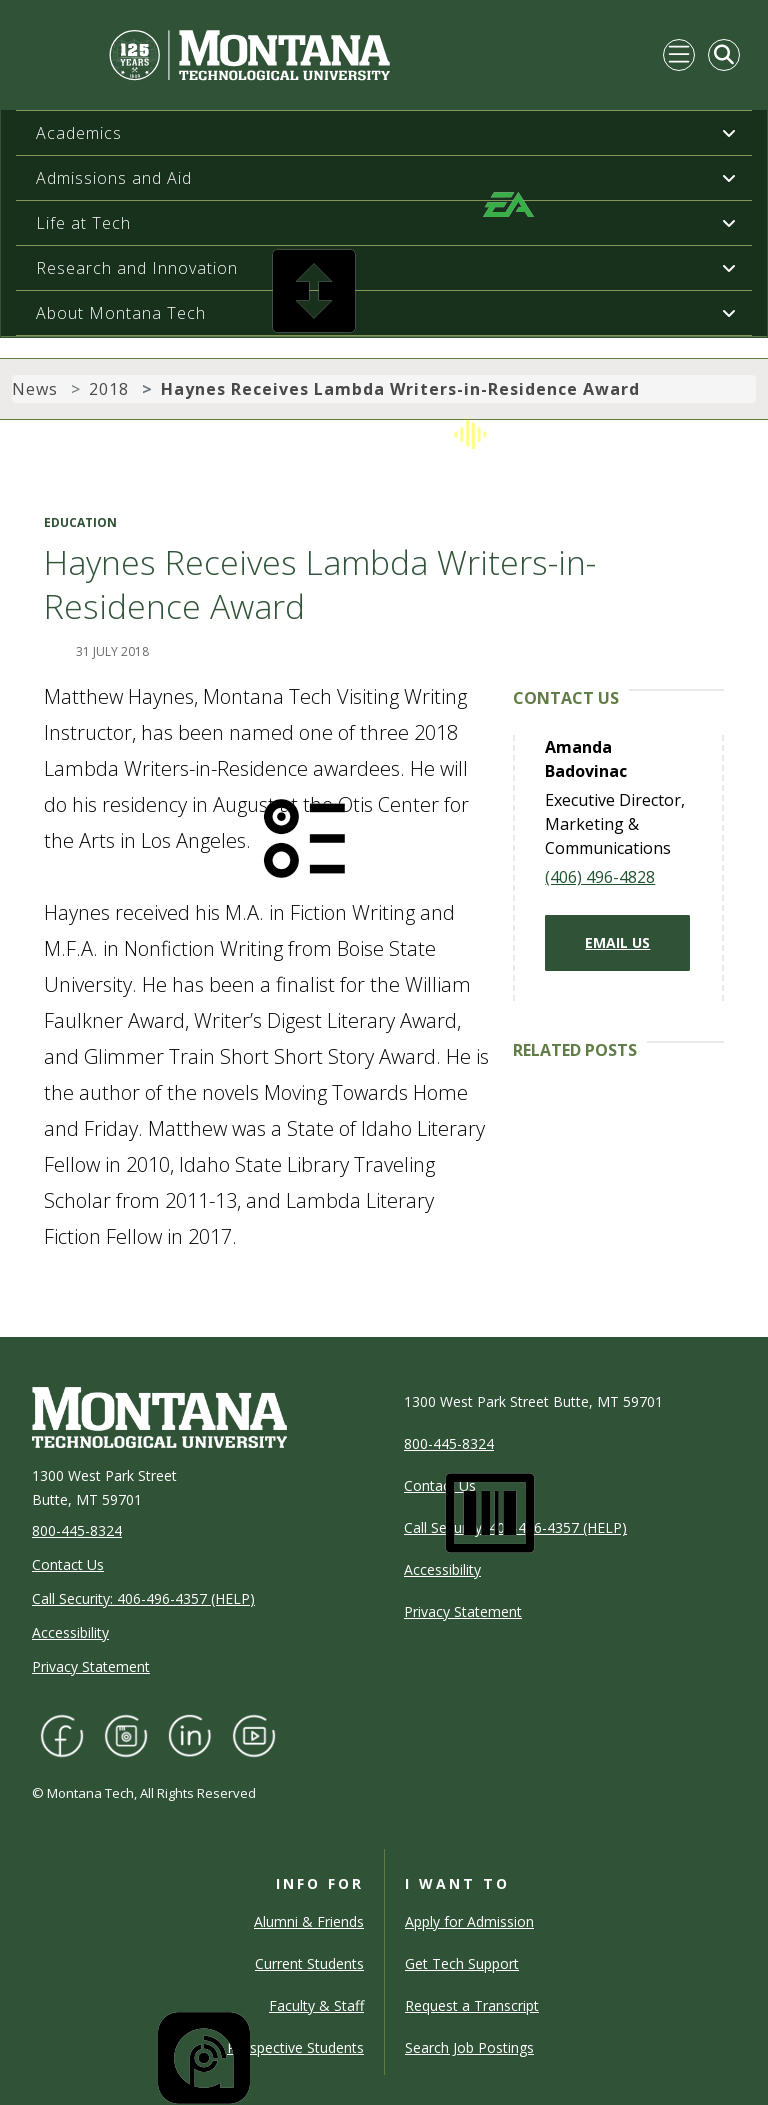  What do you see at coordinates (470, 434) in the screenshot?
I see `voice recognition or audio input active` at bounding box center [470, 434].